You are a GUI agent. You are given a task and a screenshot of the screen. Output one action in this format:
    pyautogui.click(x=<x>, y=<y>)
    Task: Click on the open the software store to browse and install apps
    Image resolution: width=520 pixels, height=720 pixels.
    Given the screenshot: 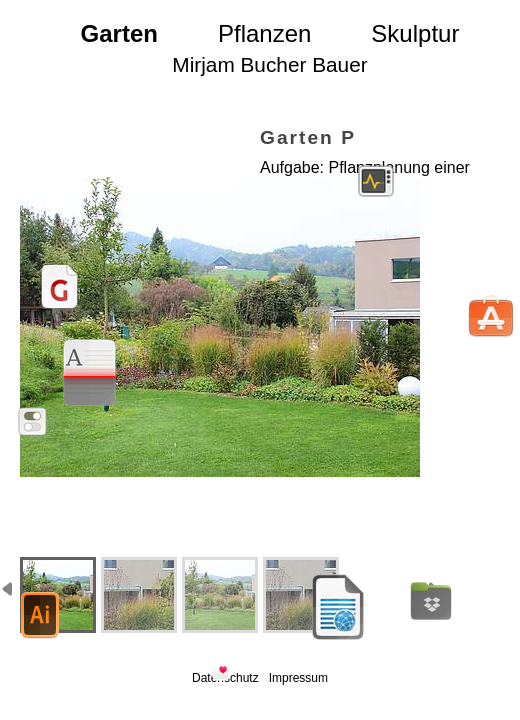 What is the action you would take?
    pyautogui.click(x=491, y=318)
    